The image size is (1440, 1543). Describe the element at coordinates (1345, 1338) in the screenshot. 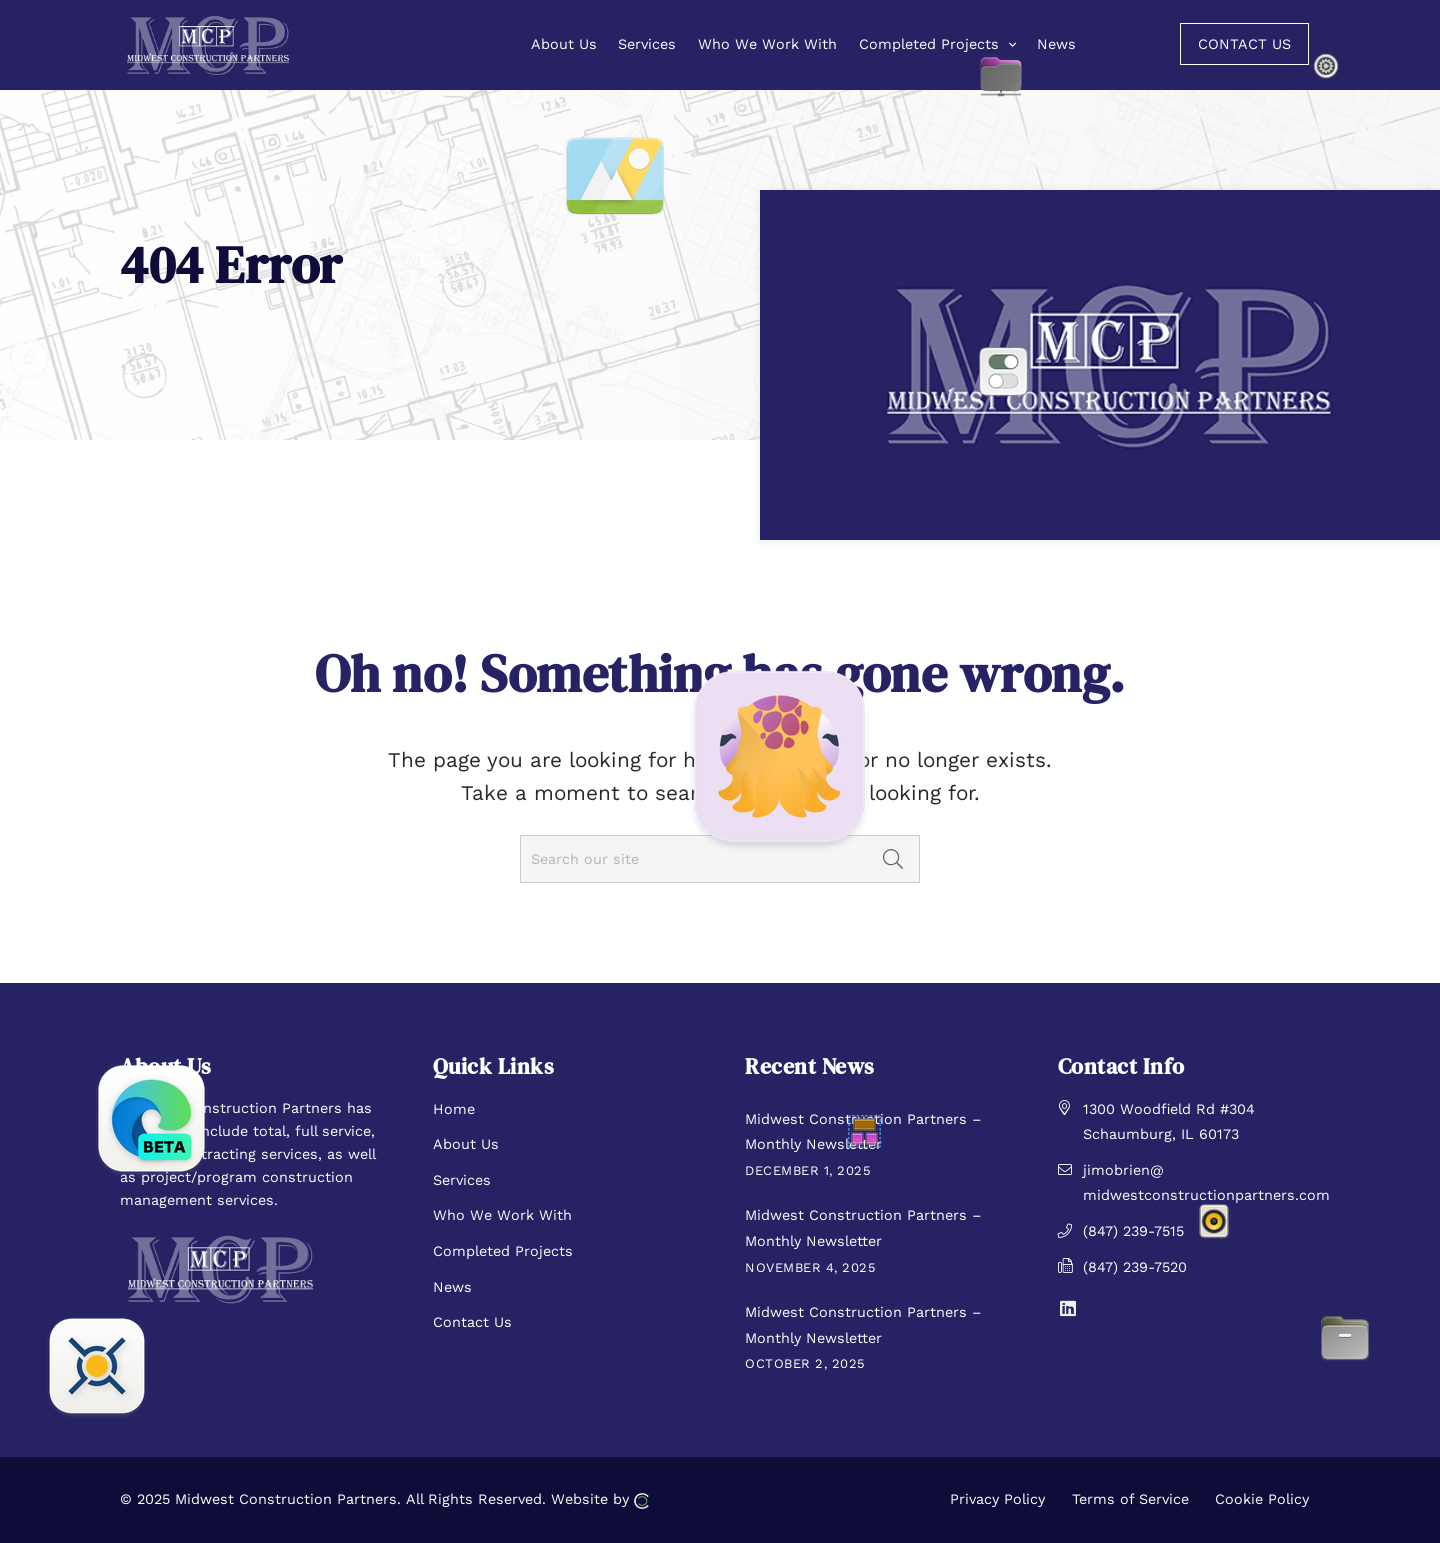

I see `open the file manager application` at that location.